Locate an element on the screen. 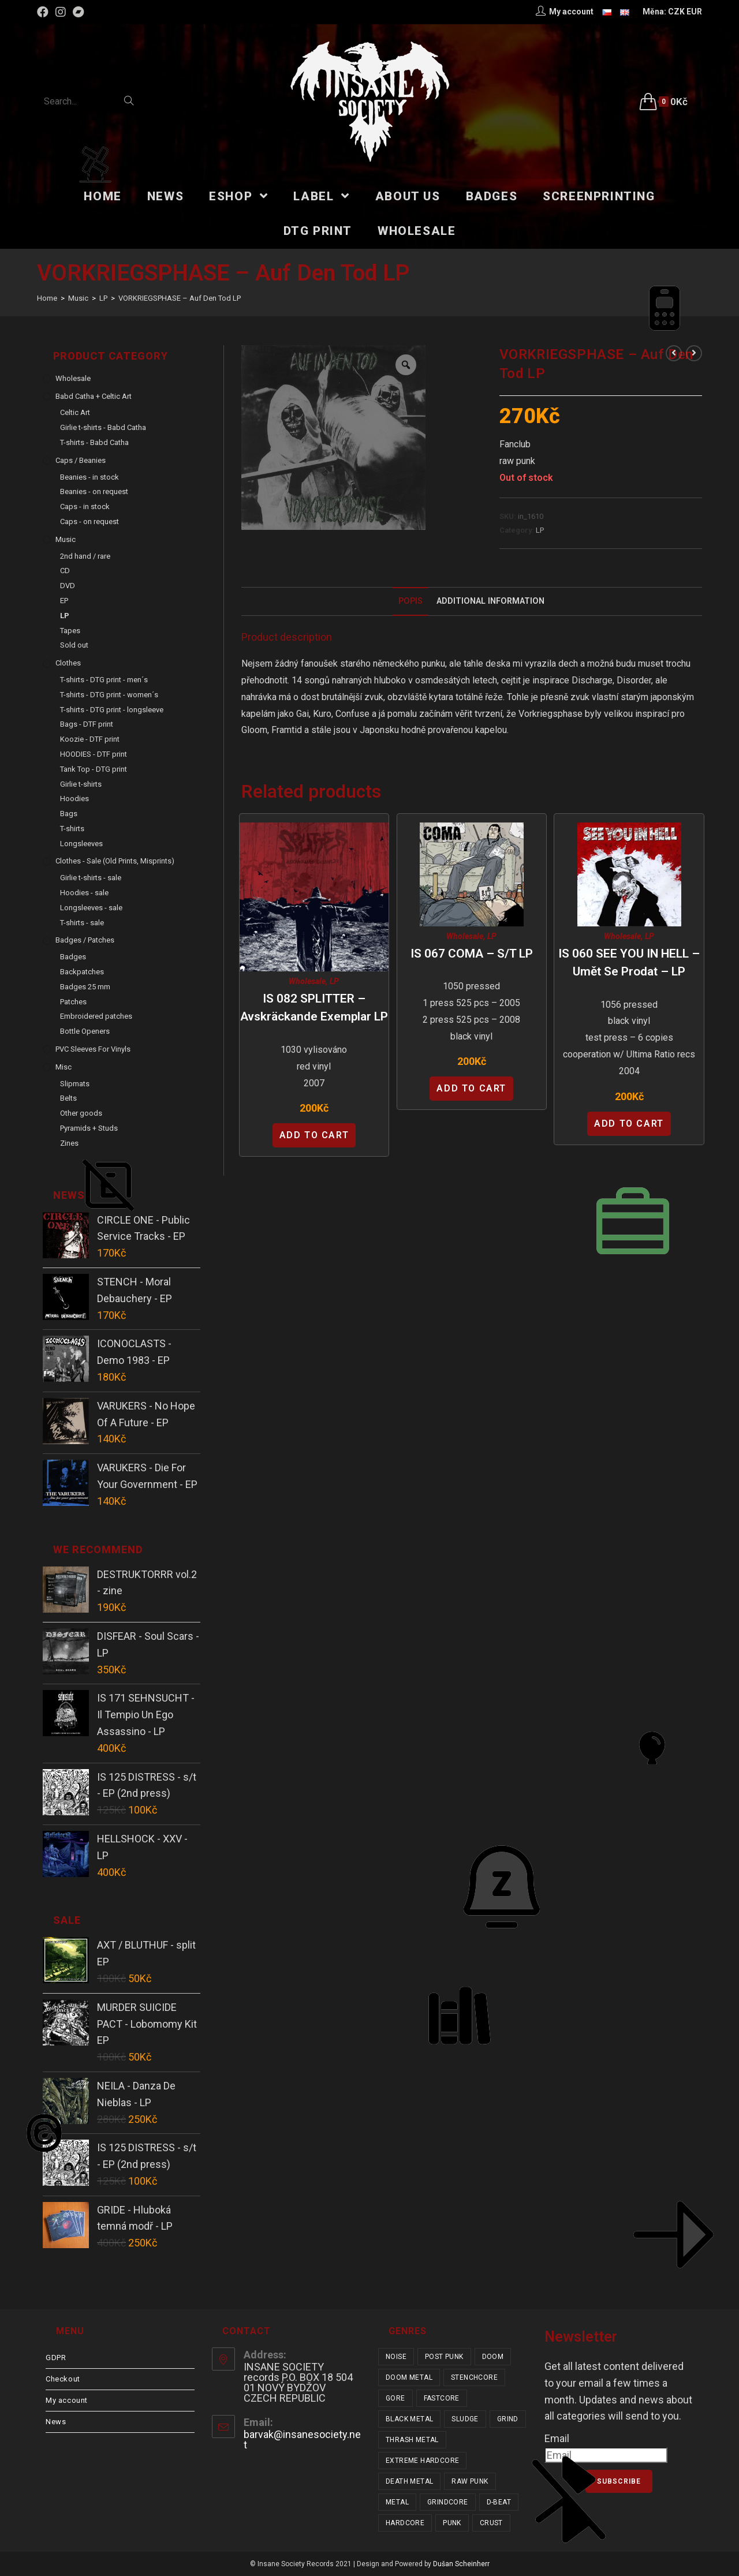 The height and width of the screenshot is (2576, 739). access your saved content library is located at coordinates (460, 2016).